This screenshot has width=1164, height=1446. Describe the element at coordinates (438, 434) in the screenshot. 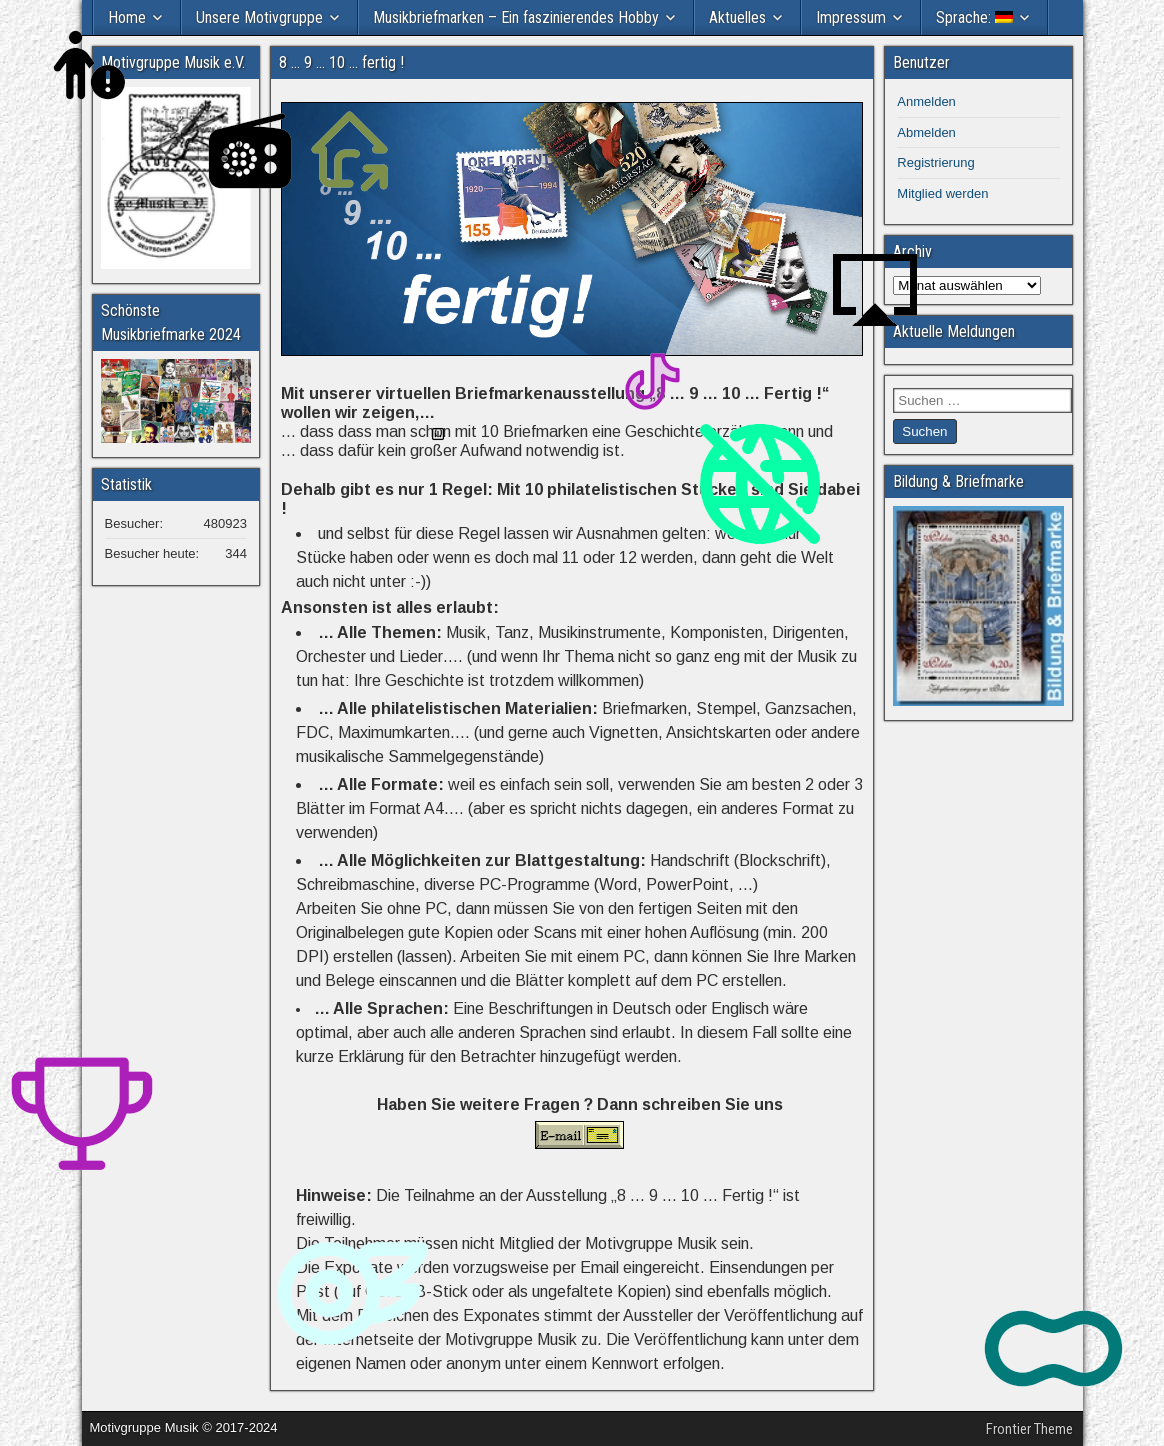

I see `insert a chart or graph into a document` at that location.